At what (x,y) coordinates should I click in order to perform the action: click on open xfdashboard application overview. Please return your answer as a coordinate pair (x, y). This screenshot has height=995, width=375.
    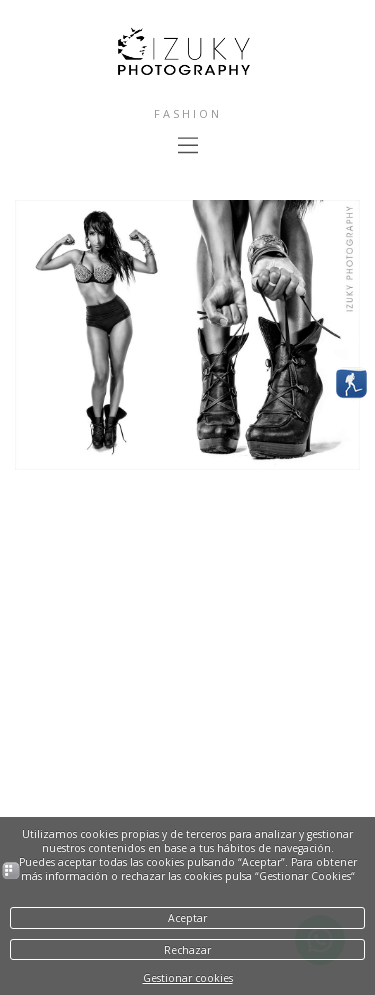
    Looking at the image, I should click on (11, 871).